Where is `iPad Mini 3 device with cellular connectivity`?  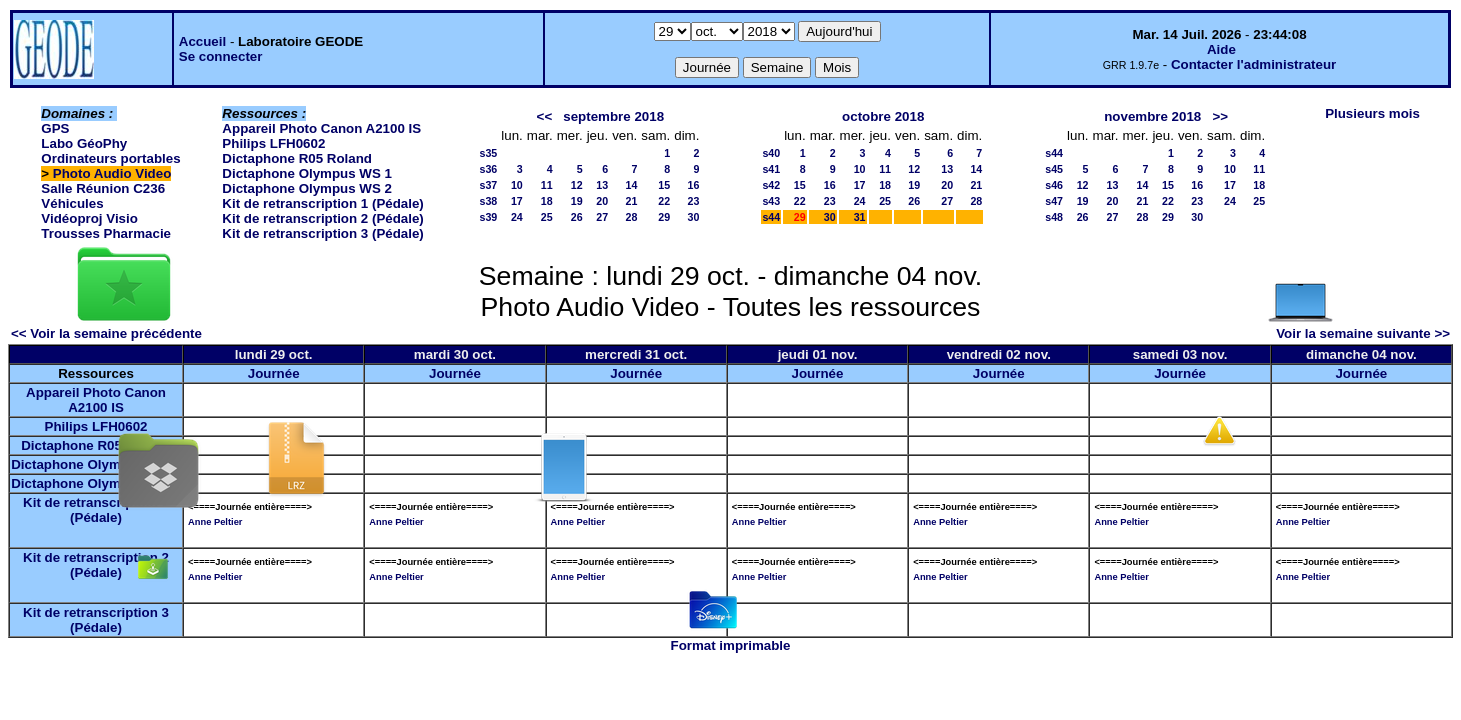 iPad Mini 3 device with cellular connectivity is located at coordinates (564, 461).